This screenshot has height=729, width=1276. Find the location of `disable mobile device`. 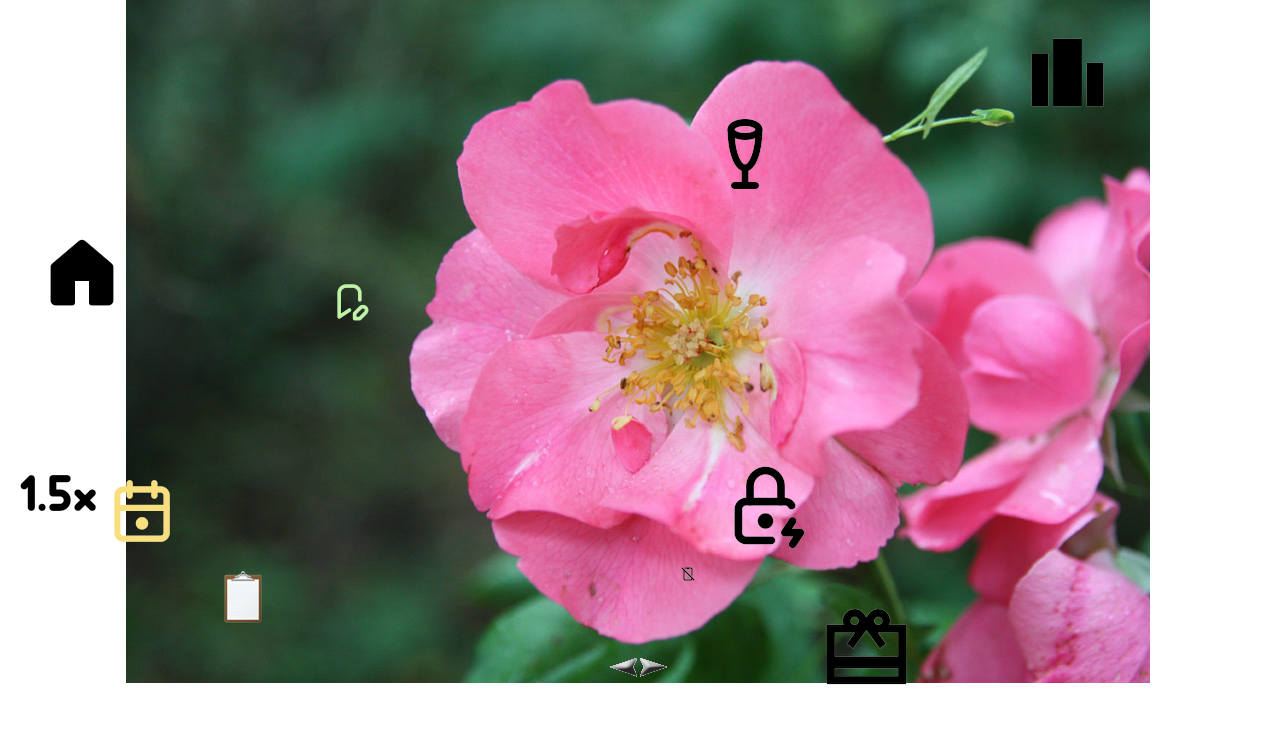

disable mobile device is located at coordinates (688, 574).